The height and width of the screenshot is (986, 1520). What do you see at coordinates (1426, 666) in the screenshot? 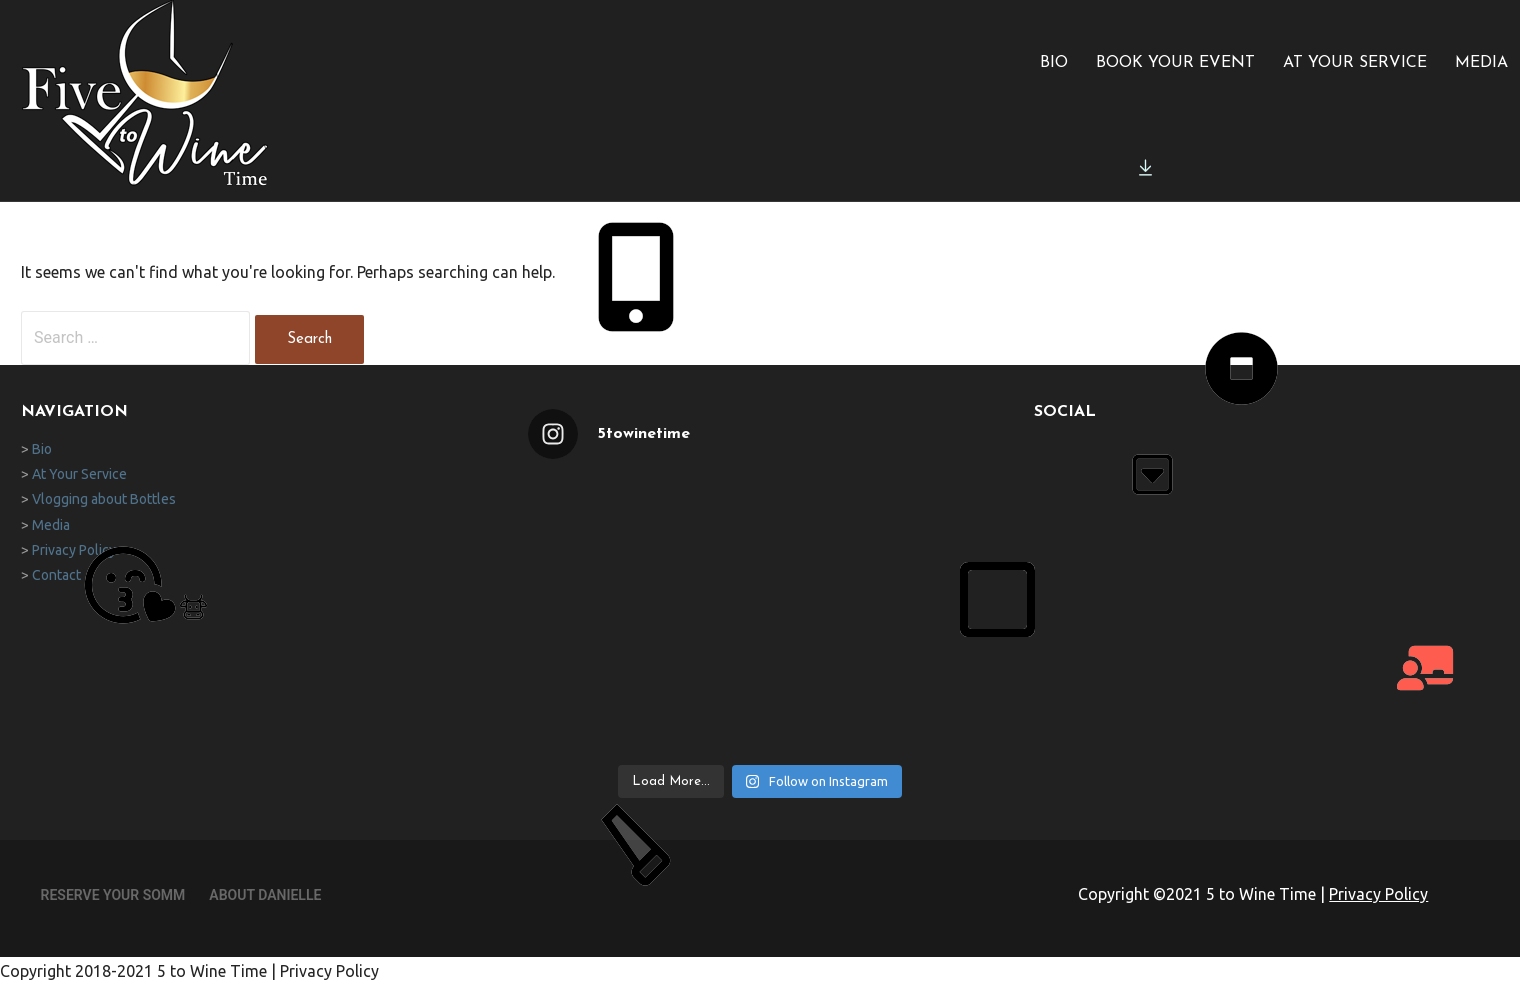
I see `access teaching or presentation tools` at bounding box center [1426, 666].